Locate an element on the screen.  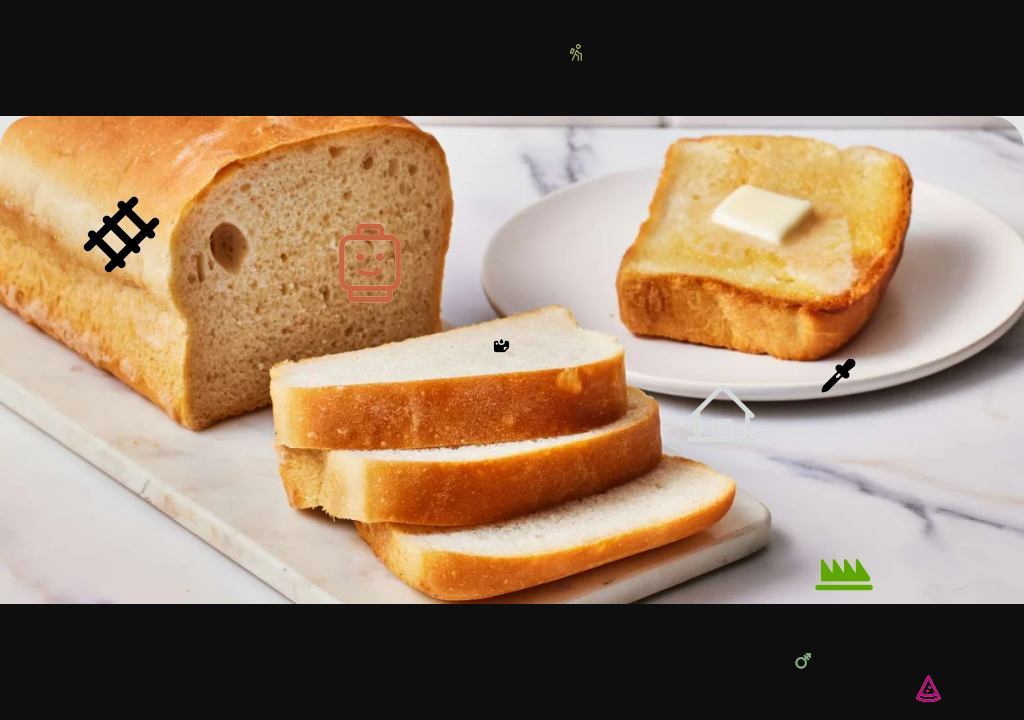
access lego or building block features is located at coordinates (370, 263).